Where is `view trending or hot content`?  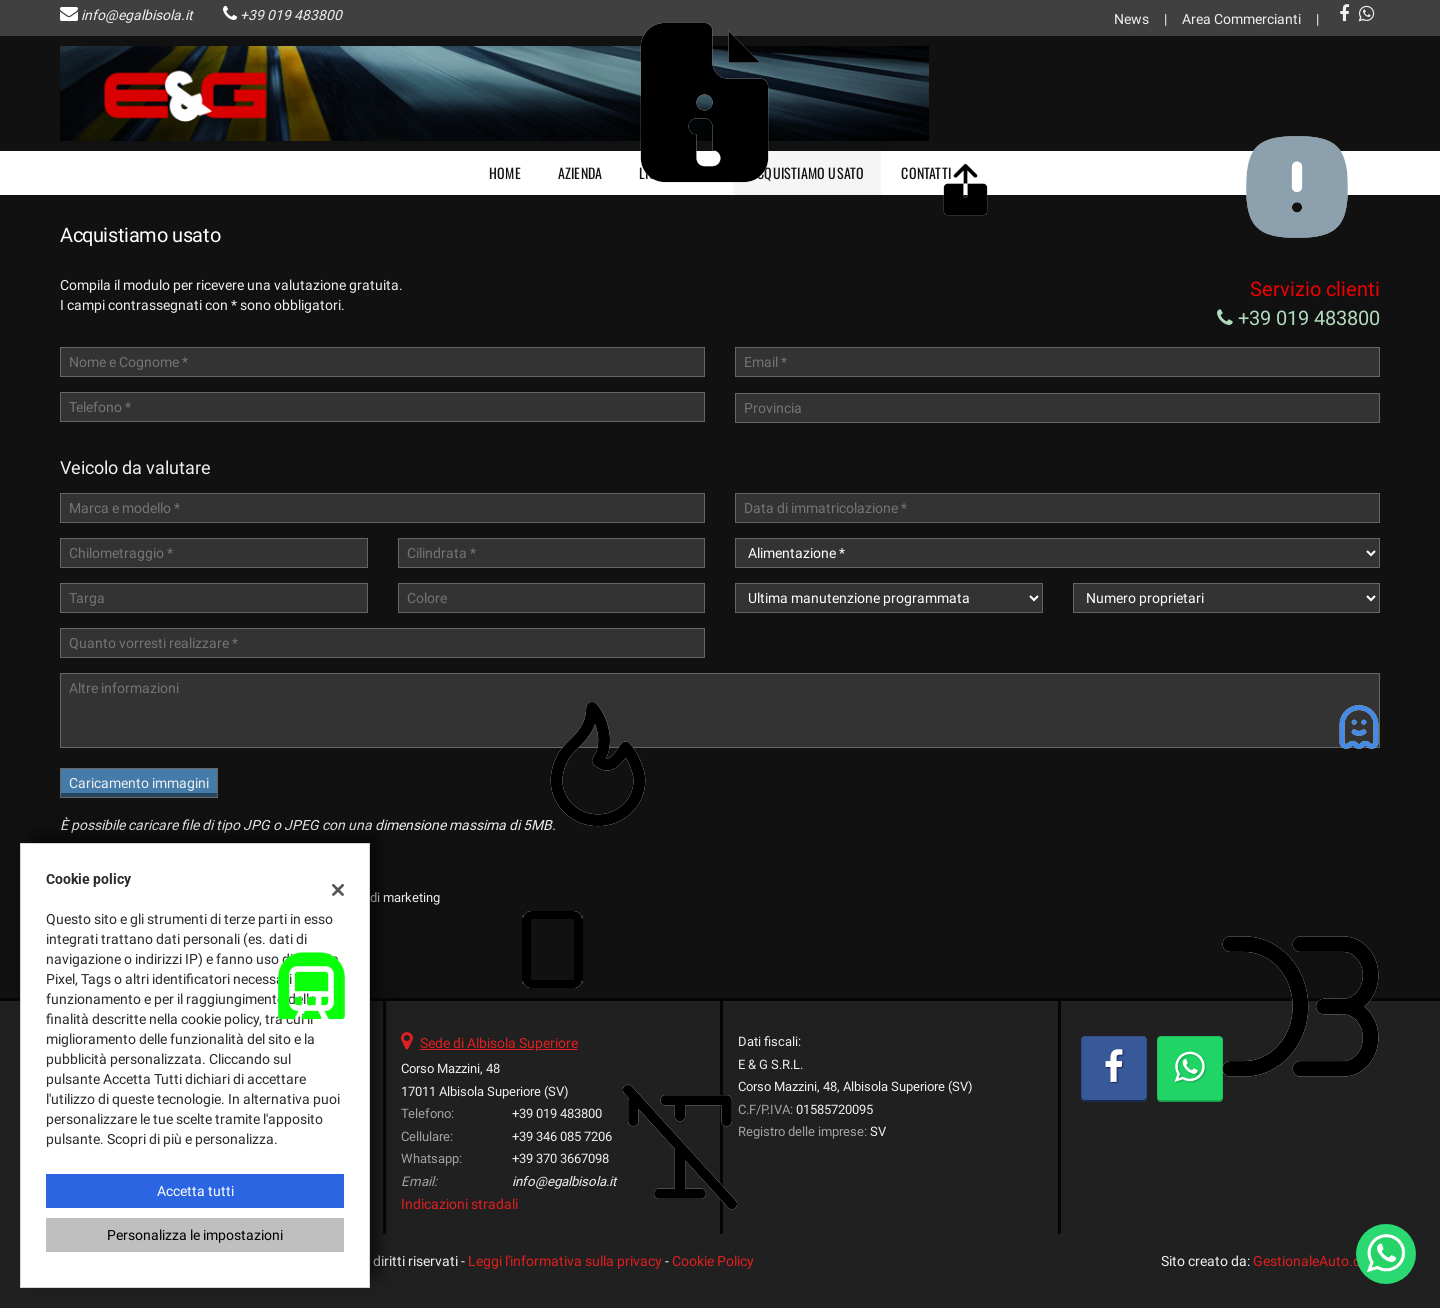 view trending or hot content is located at coordinates (598, 767).